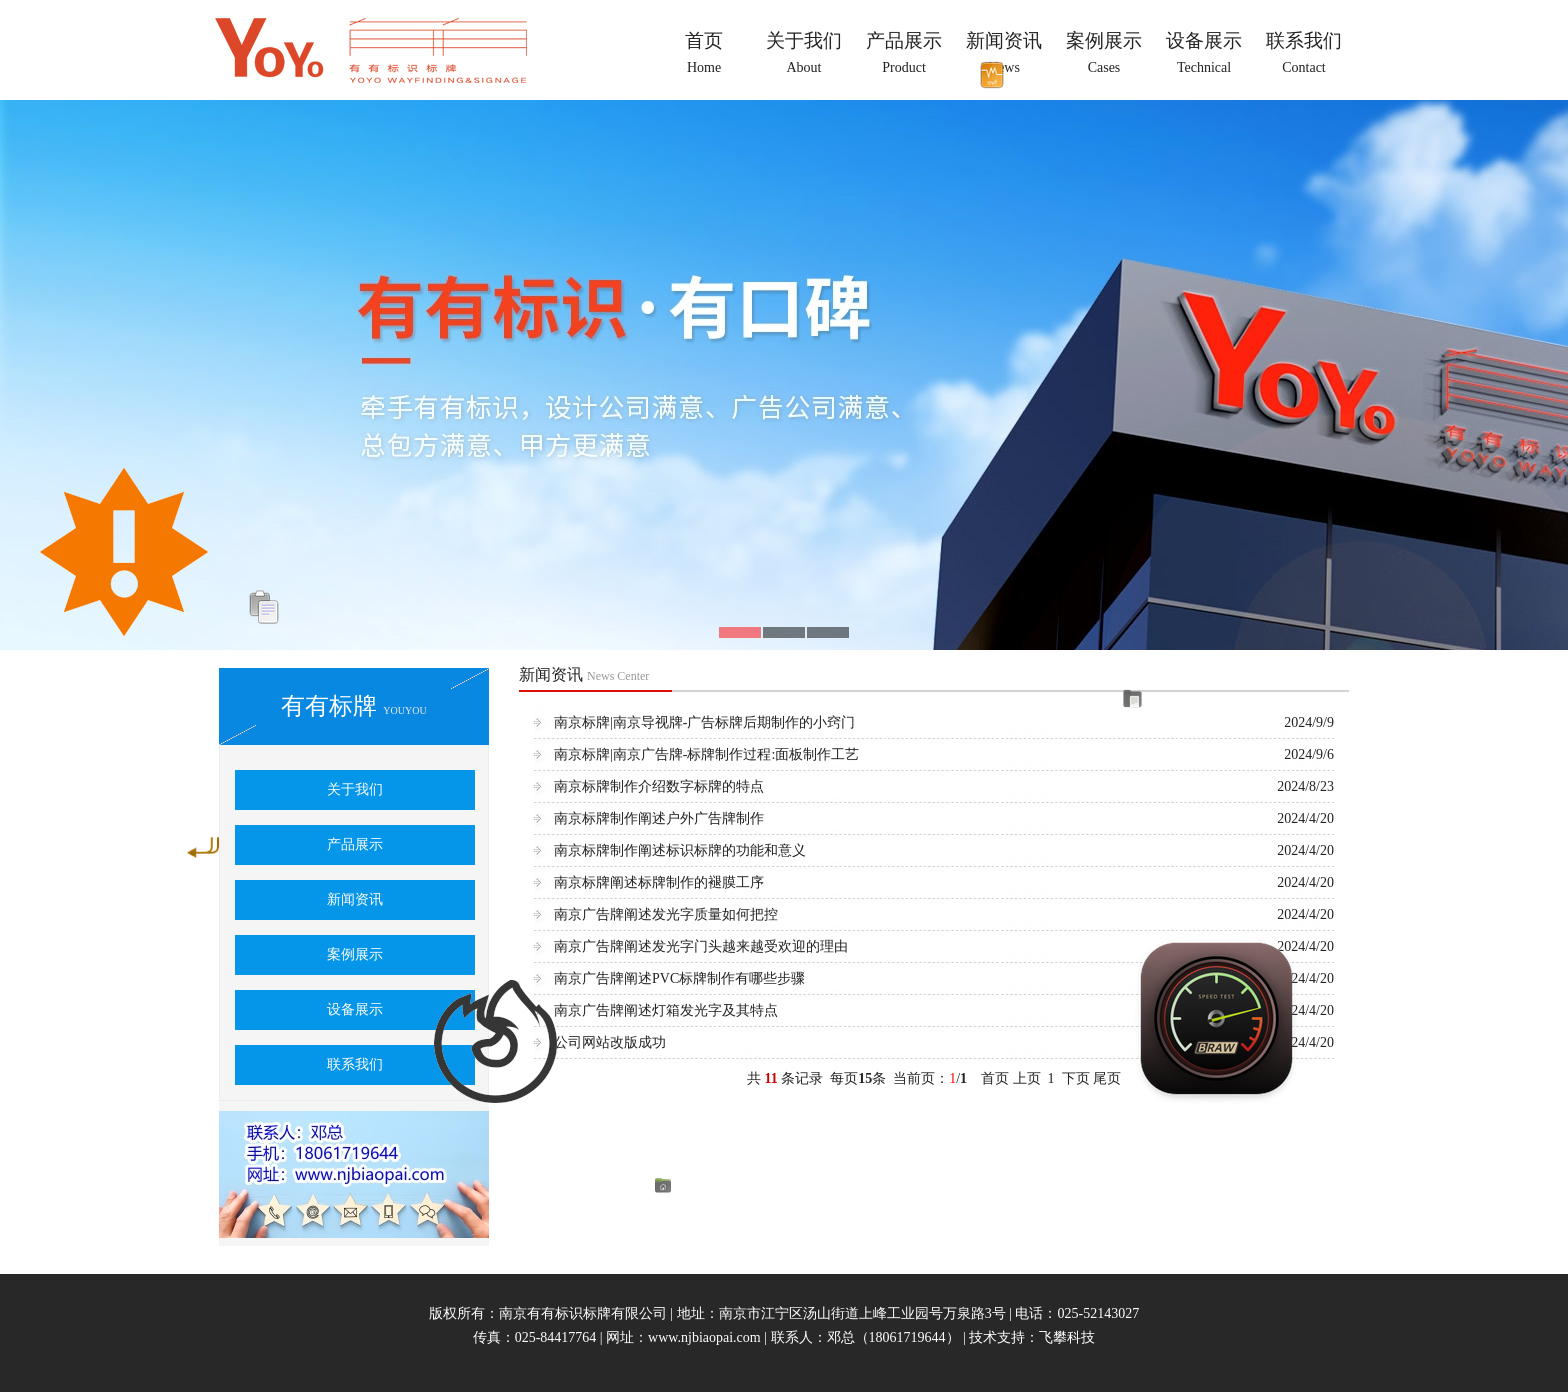 The image size is (1568, 1392). I want to click on a VirtualBox OVF virtual machine file, so click(992, 75).